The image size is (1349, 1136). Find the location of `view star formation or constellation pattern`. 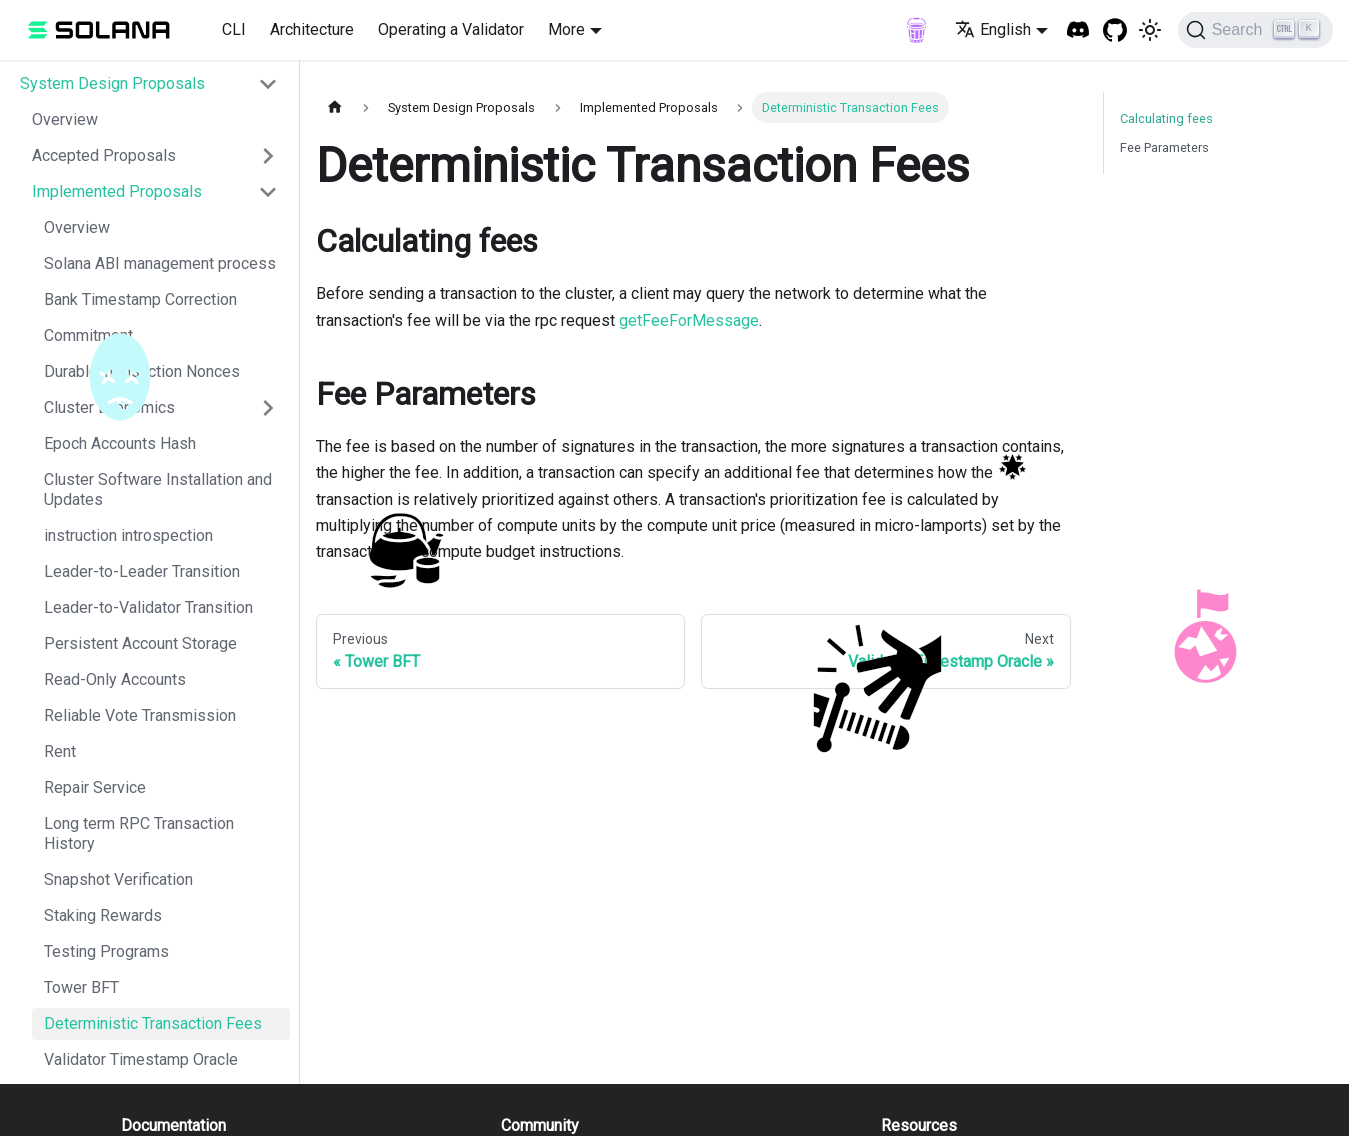

view star formation or constellation pattern is located at coordinates (1012, 466).